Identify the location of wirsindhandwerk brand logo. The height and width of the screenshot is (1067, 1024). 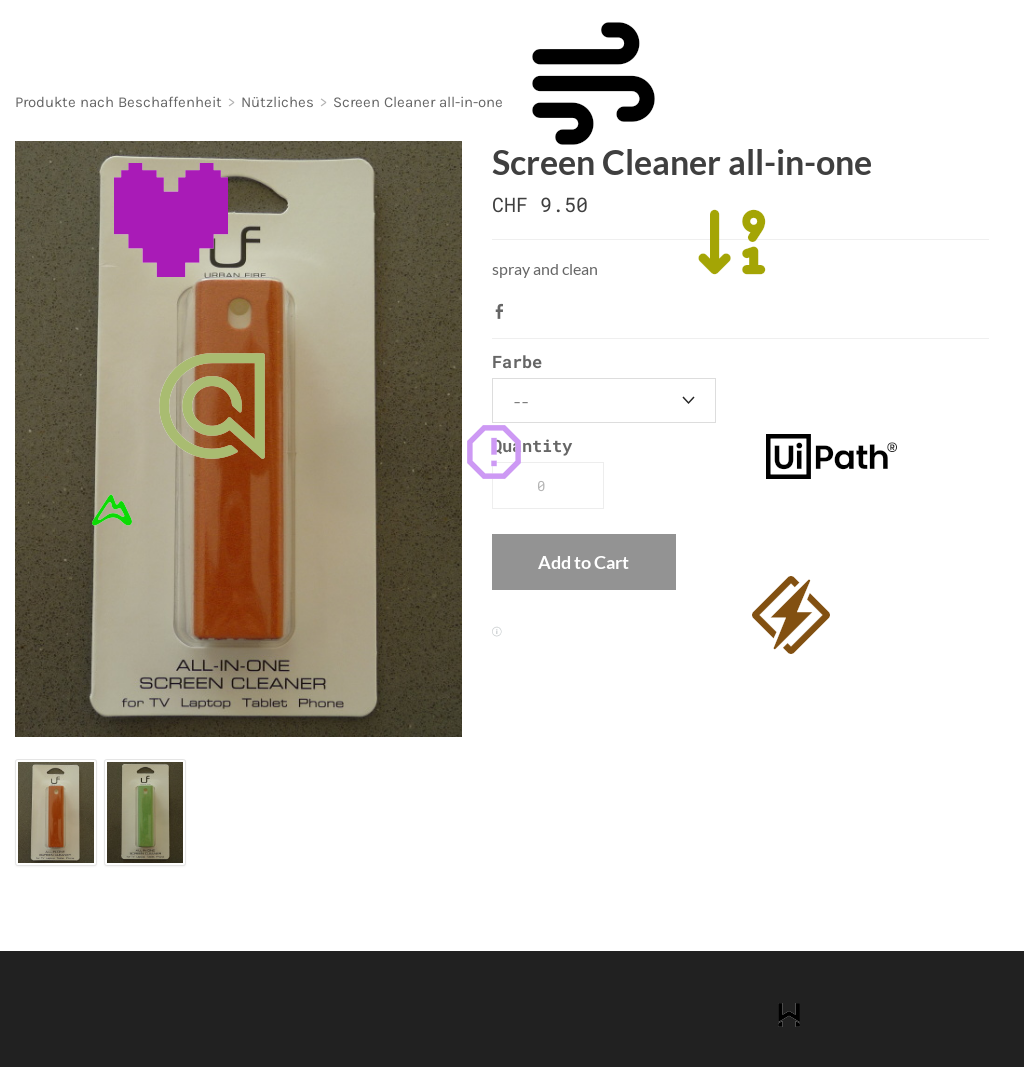
(789, 1015).